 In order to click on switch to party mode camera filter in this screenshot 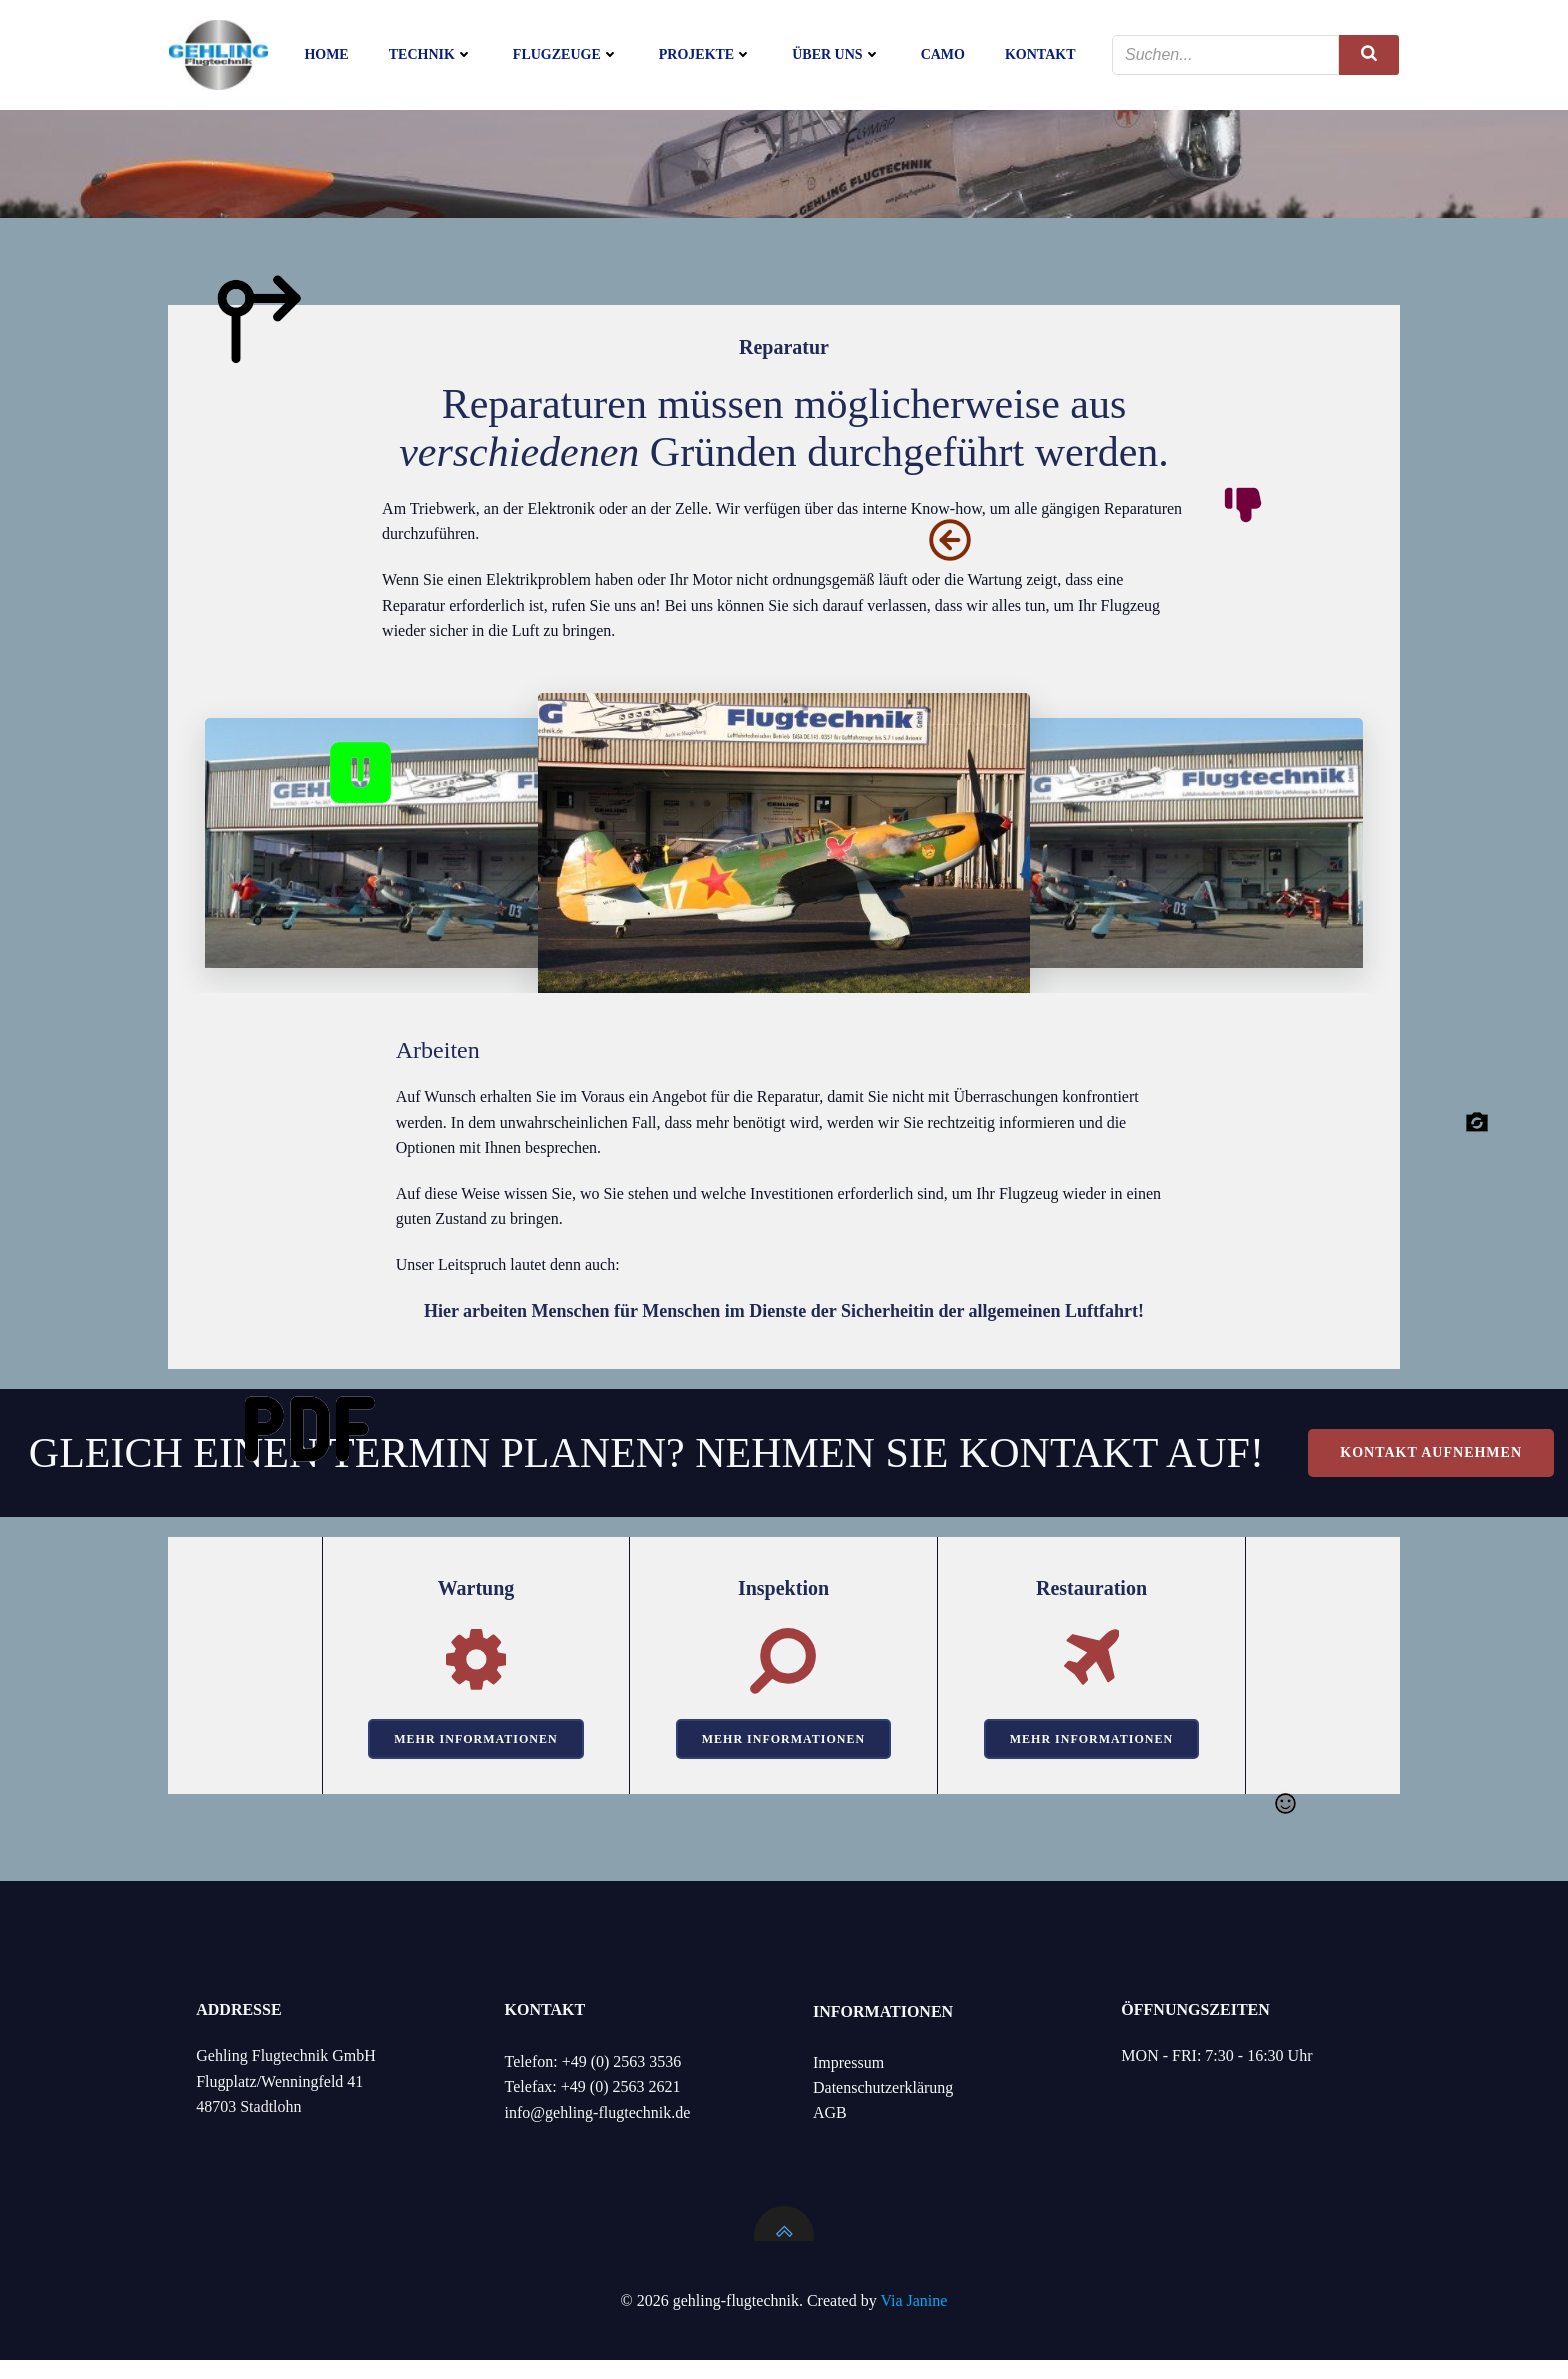, I will do `click(1477, 1123)`.